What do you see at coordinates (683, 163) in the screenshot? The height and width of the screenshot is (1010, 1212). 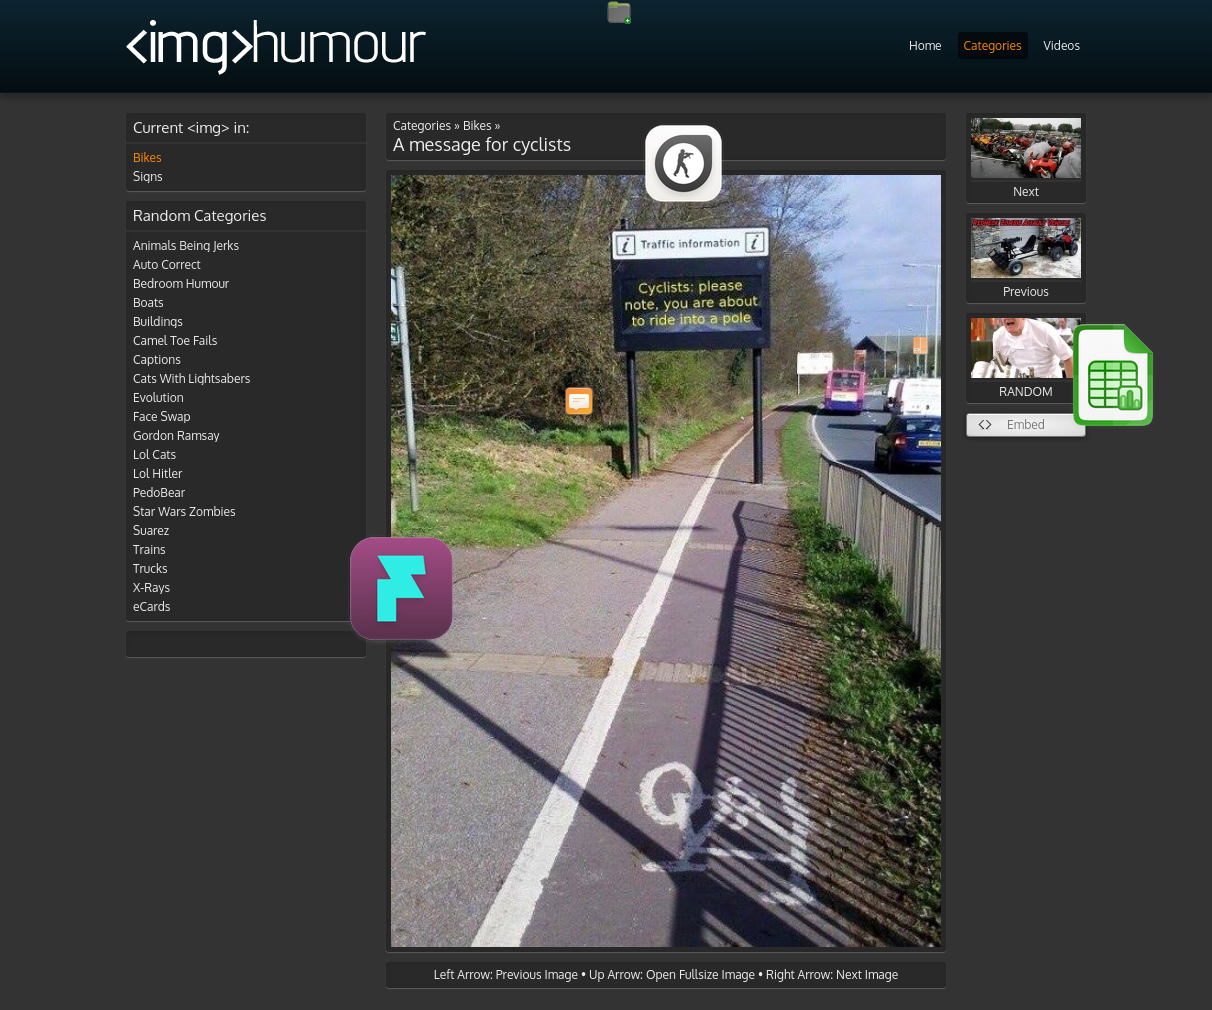 I see `launch counter-strike: global offensive` at bounding box center [683, 163].